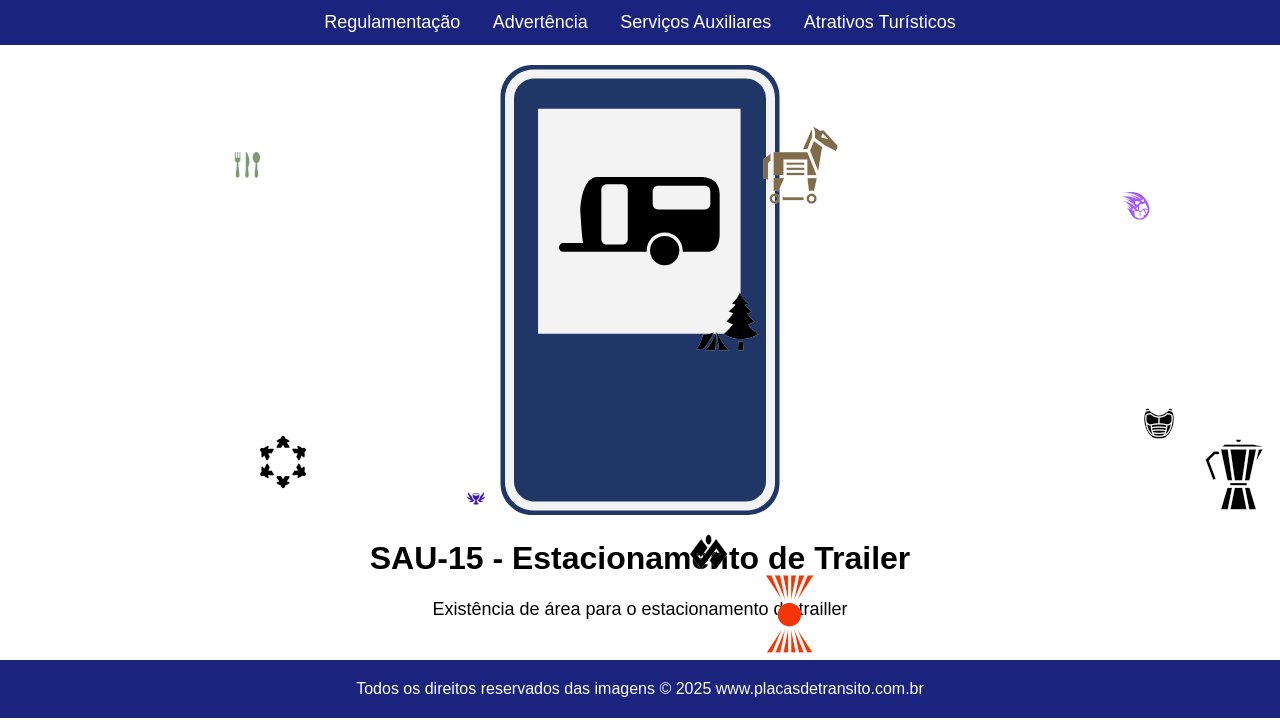  What do you see at coordinates (247, 165) in the screenshot?
I see `view nearby restaurants or dining options` at bounding box center [247, 165].